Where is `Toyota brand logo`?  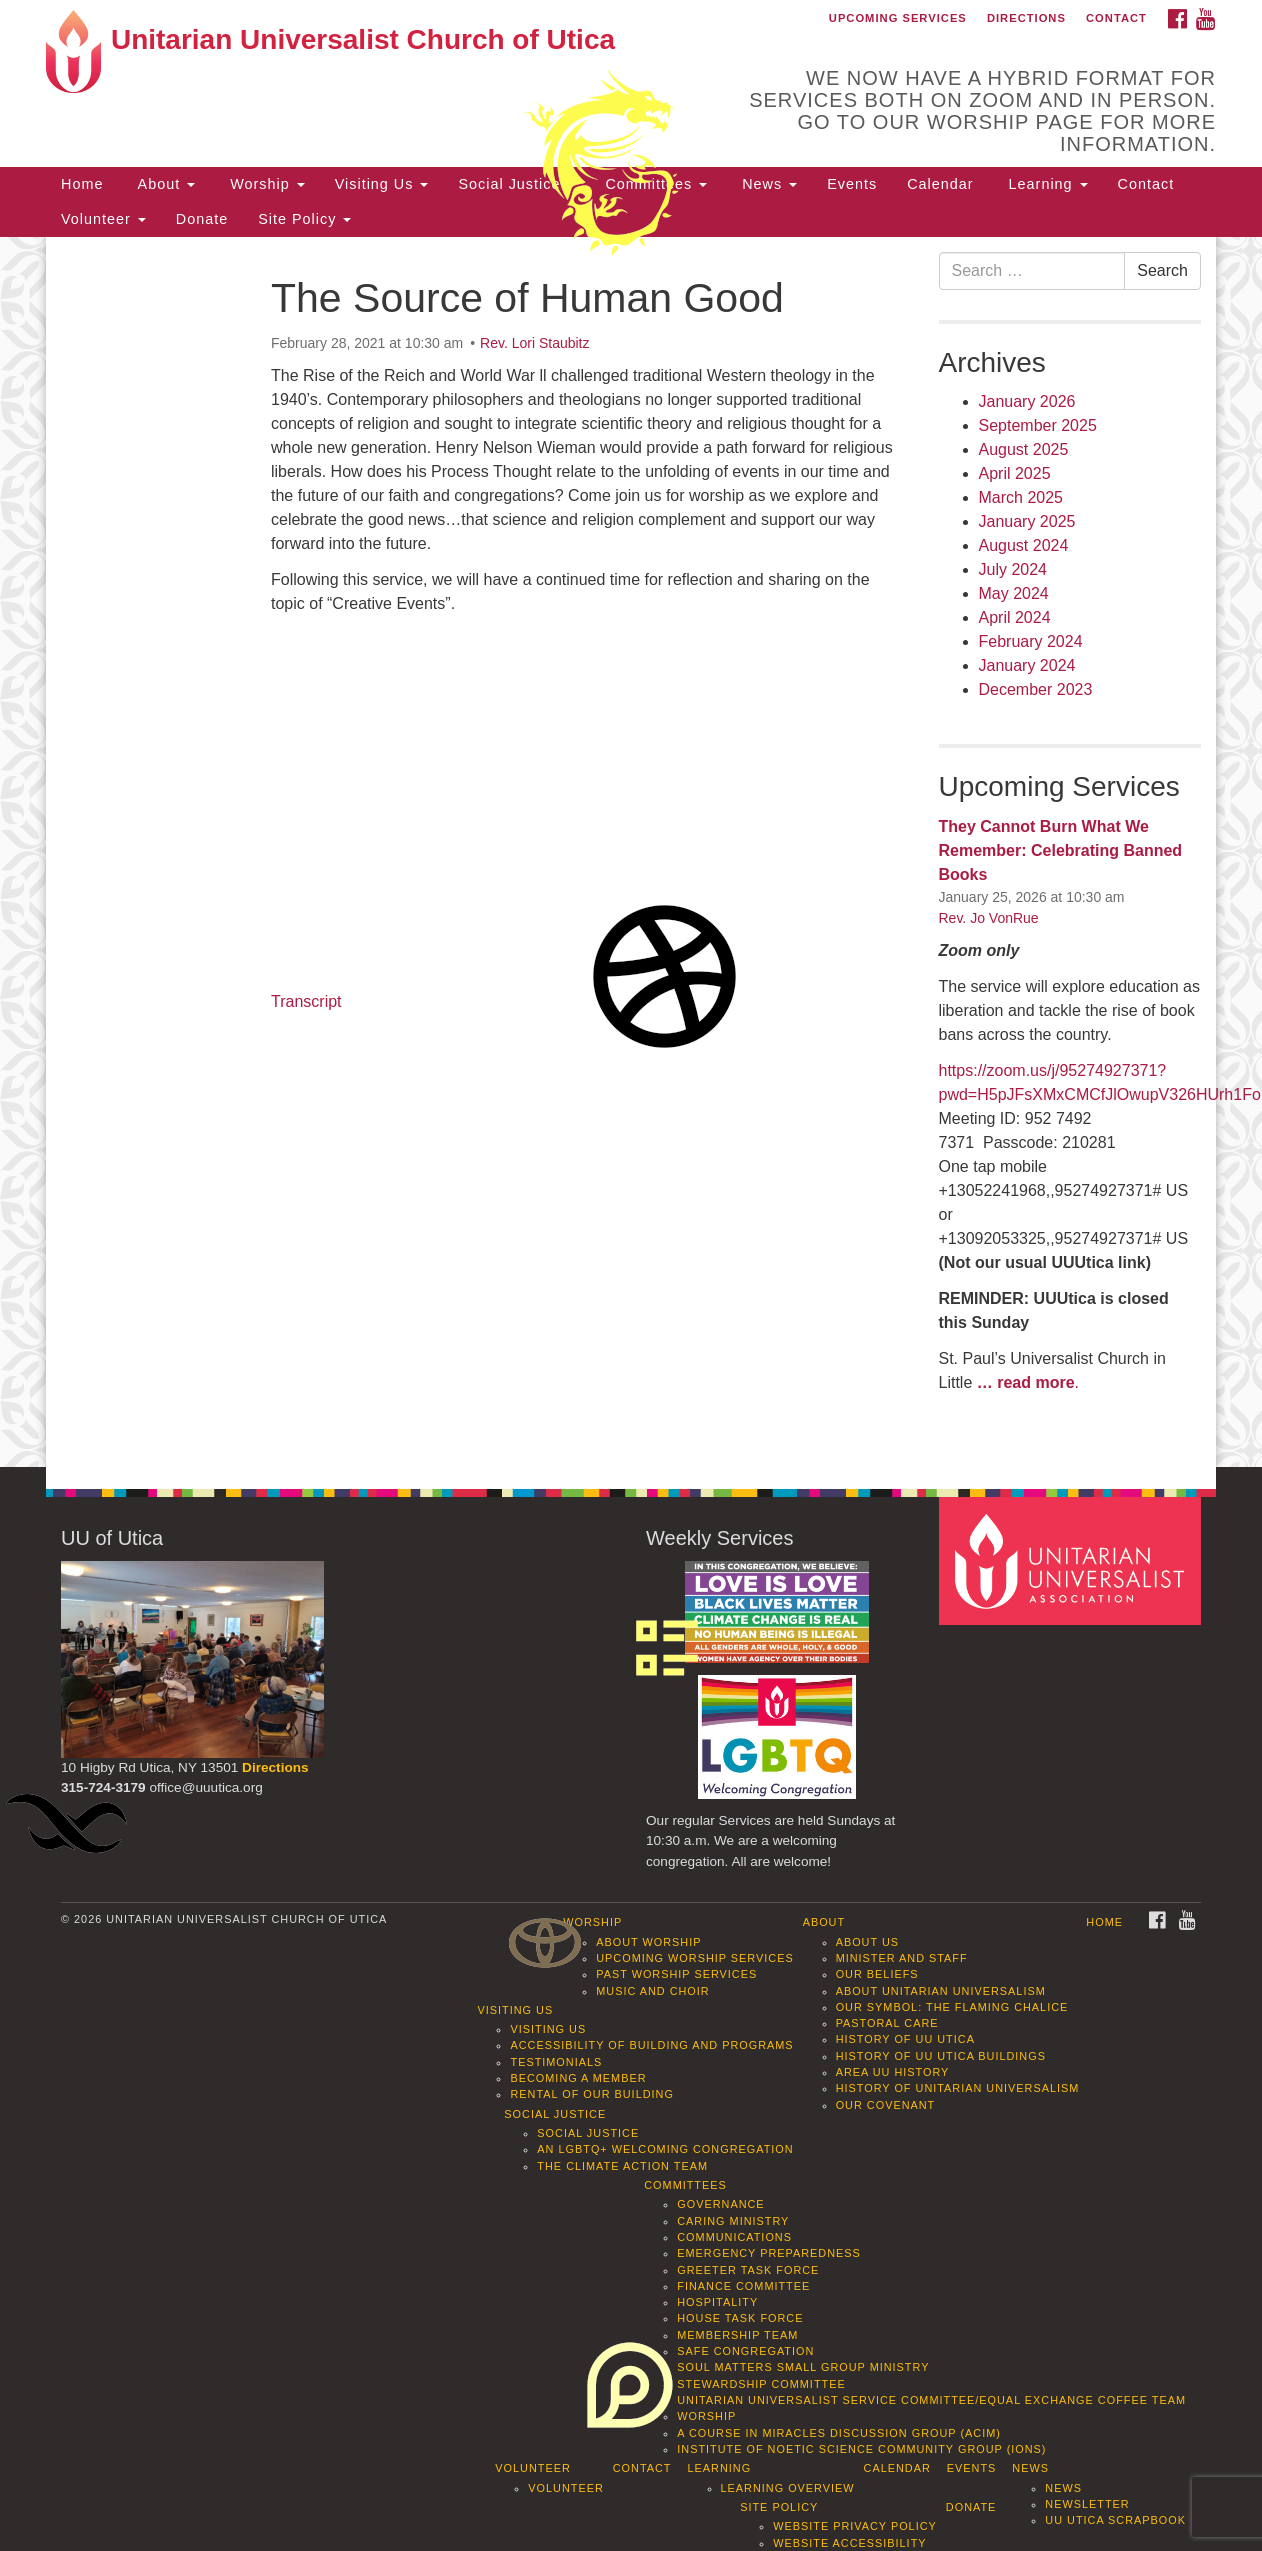
Toyota brand logo is located at coordinates (545, 1943).